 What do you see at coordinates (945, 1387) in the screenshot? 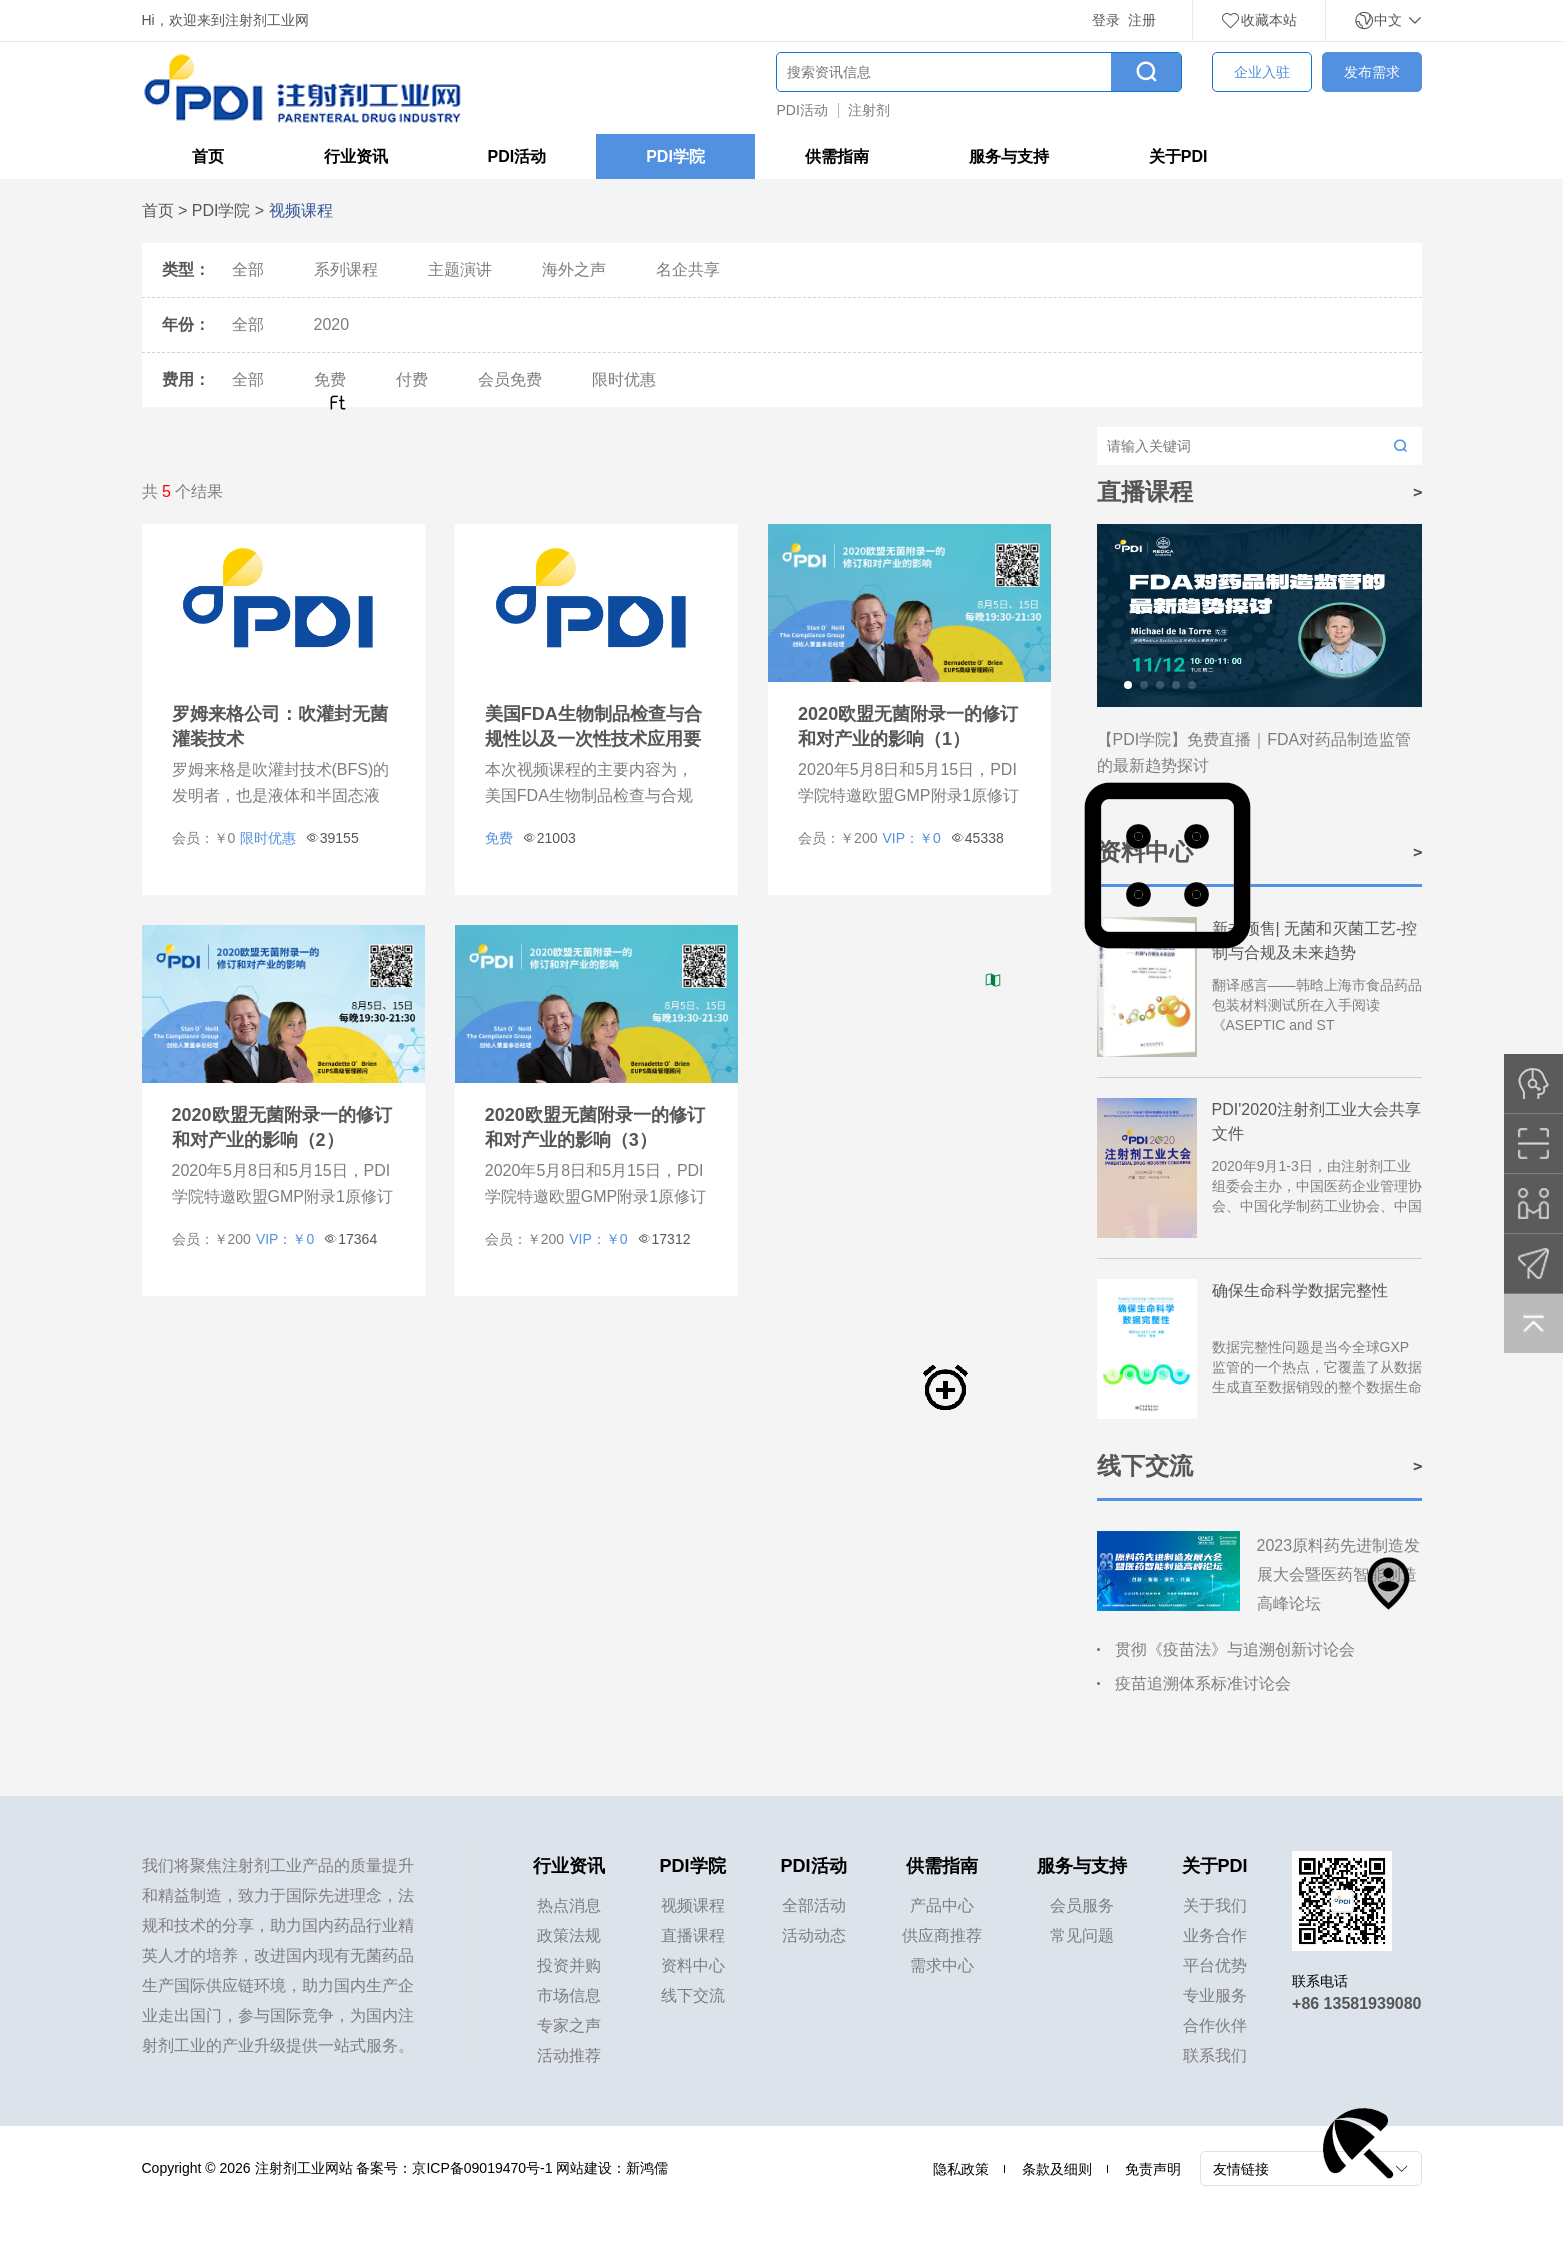
I see `add a new alarm` at bounding box center [945, 1387].